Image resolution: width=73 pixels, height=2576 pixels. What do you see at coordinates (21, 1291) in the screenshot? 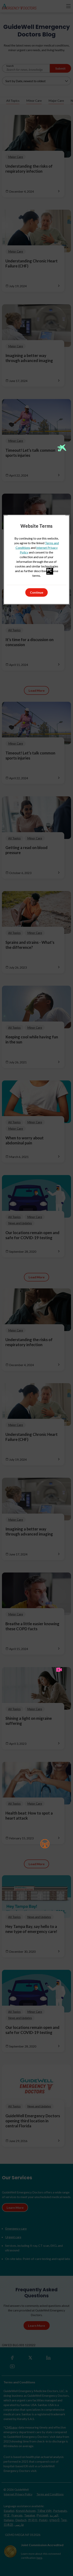
I see `skip to the next track` at bounding box center [21, 1291].